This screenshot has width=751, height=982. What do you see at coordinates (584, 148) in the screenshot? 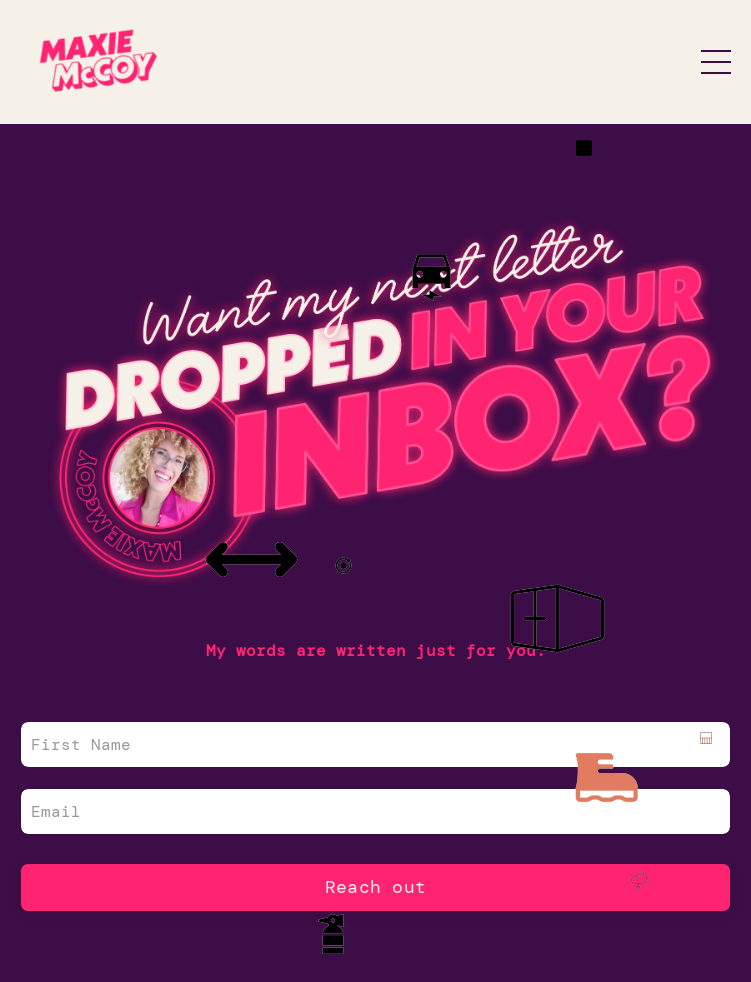
I see `stop media playback` at bounding box center [584, 148].